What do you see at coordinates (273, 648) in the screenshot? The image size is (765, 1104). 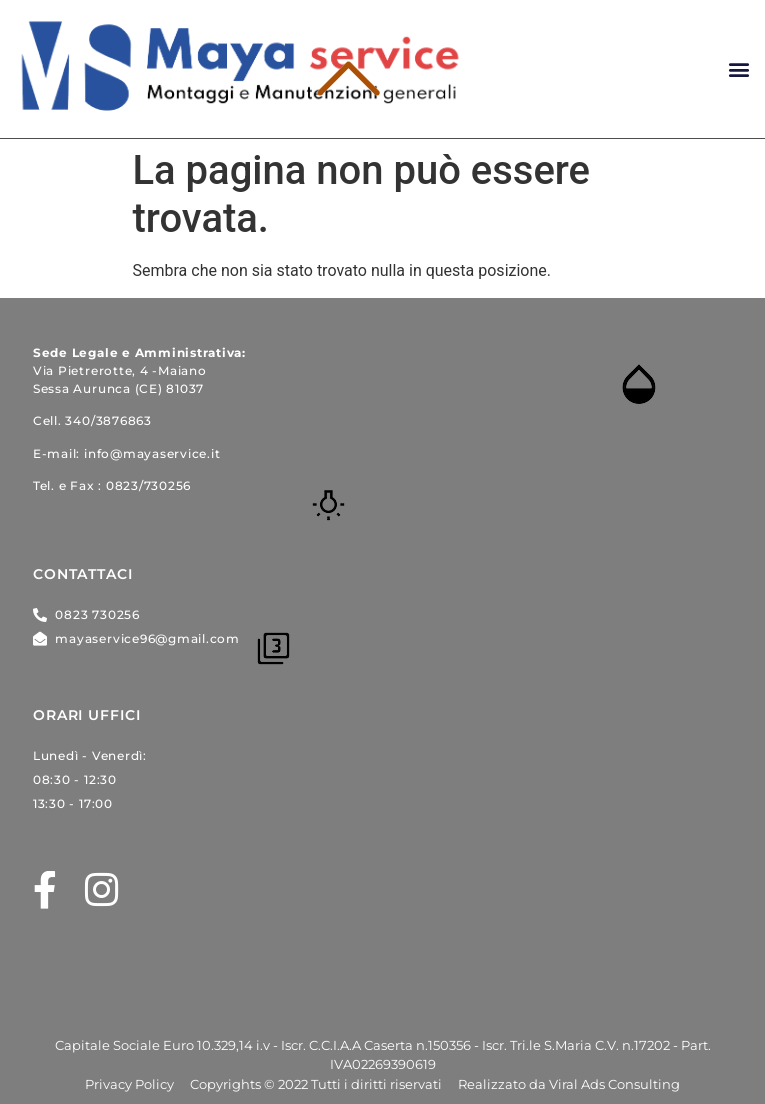 I see `view the third item in a layered stack` at bounding box center [273, 648].